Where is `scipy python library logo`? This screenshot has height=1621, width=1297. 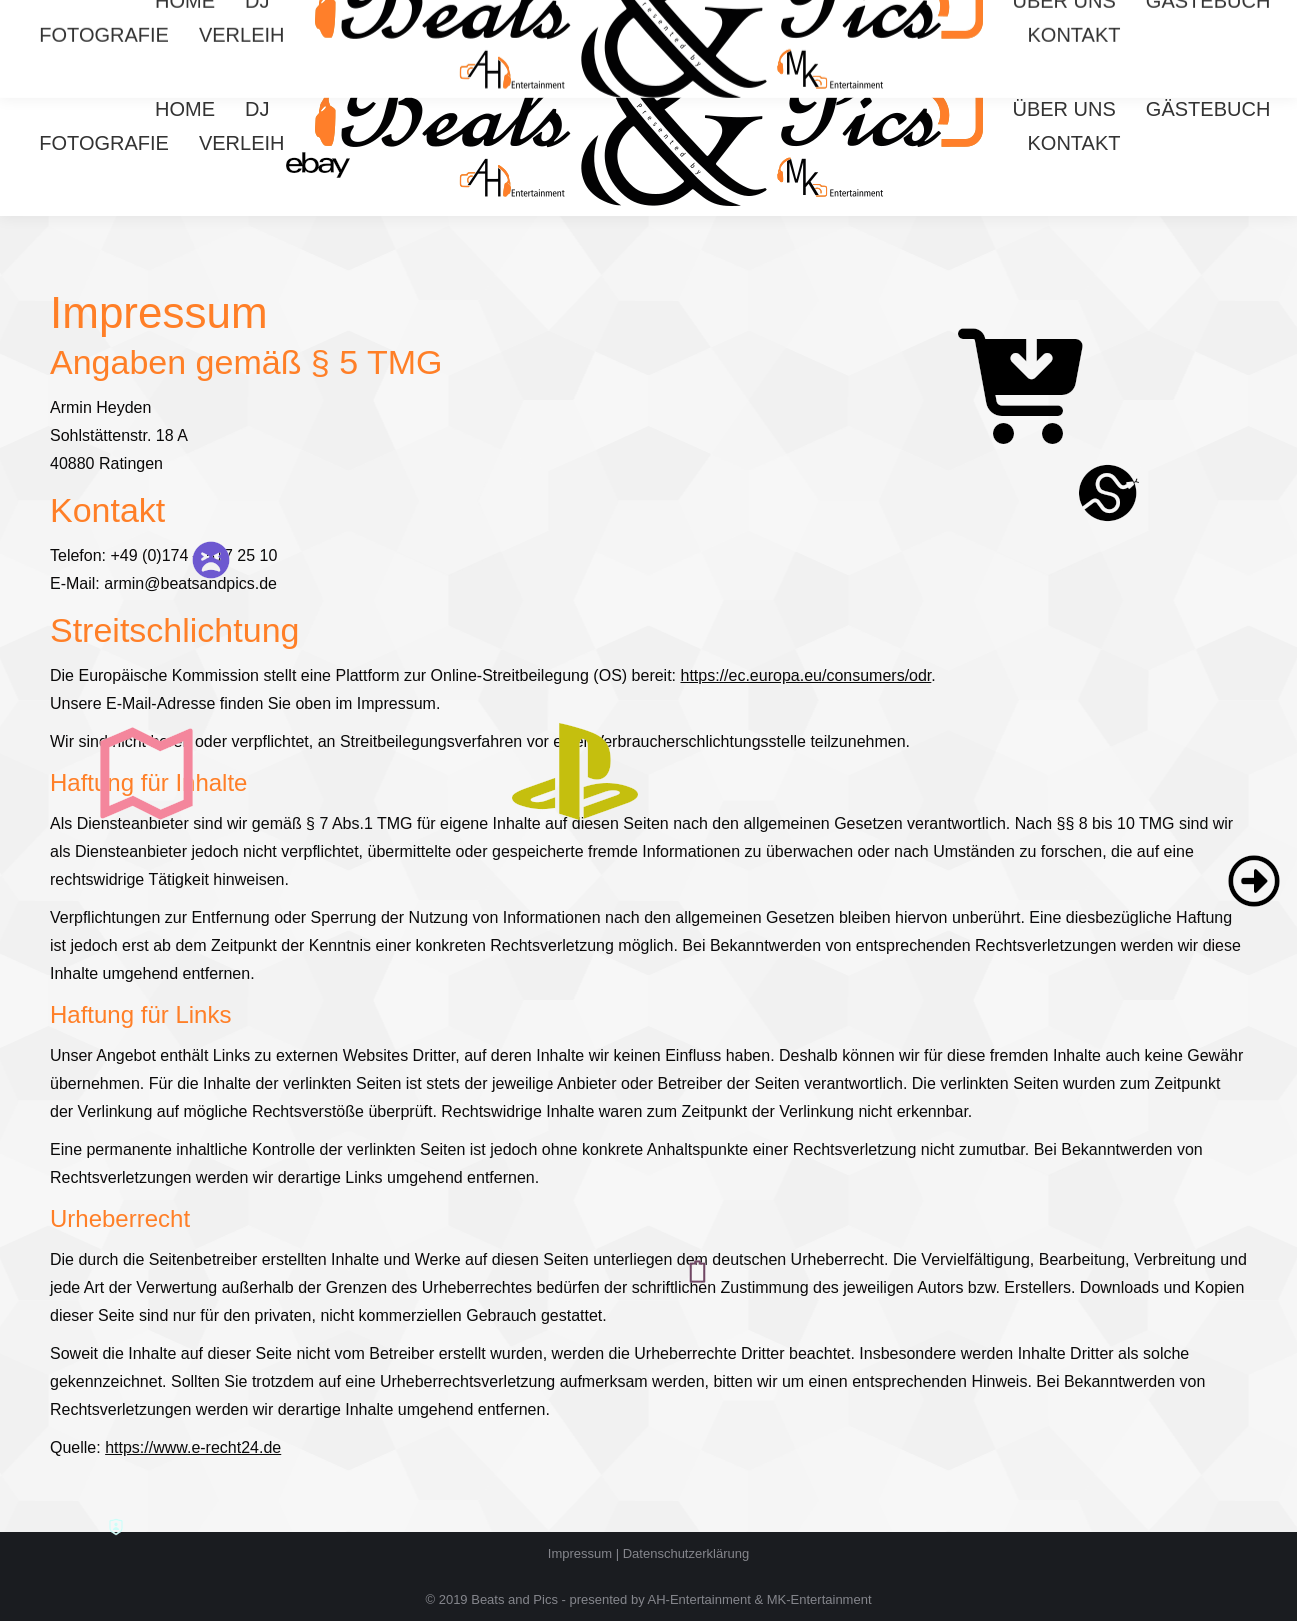
scipy python library logo is located at coordinates (1109, 493).